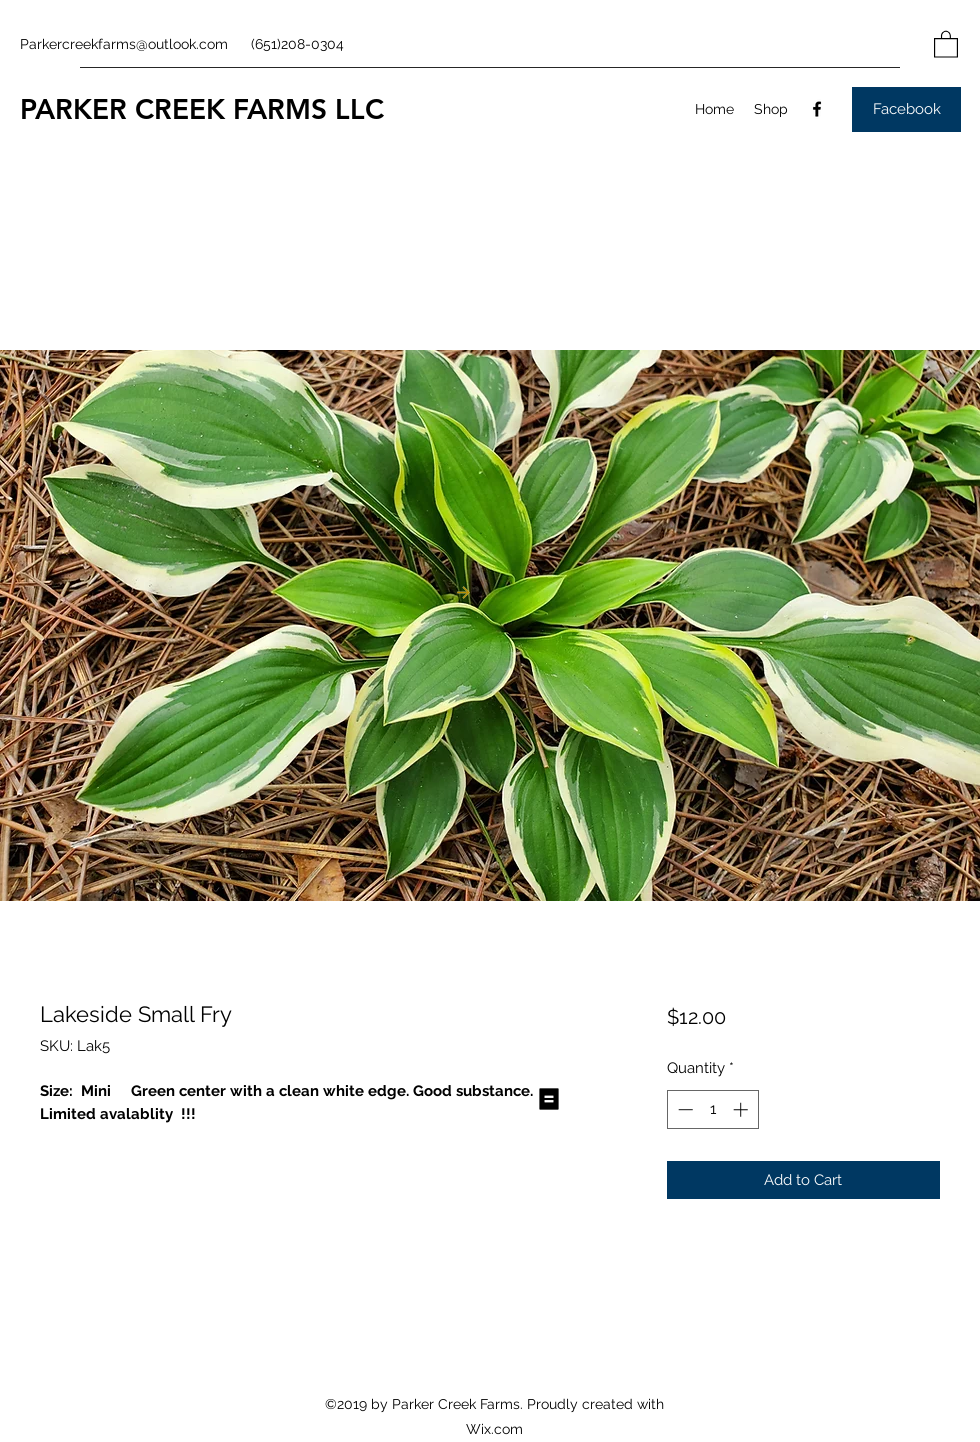 The height and width of the screenshot is (1442, 980). I want to click on navigate to the next item or screen, so click(463, 592).